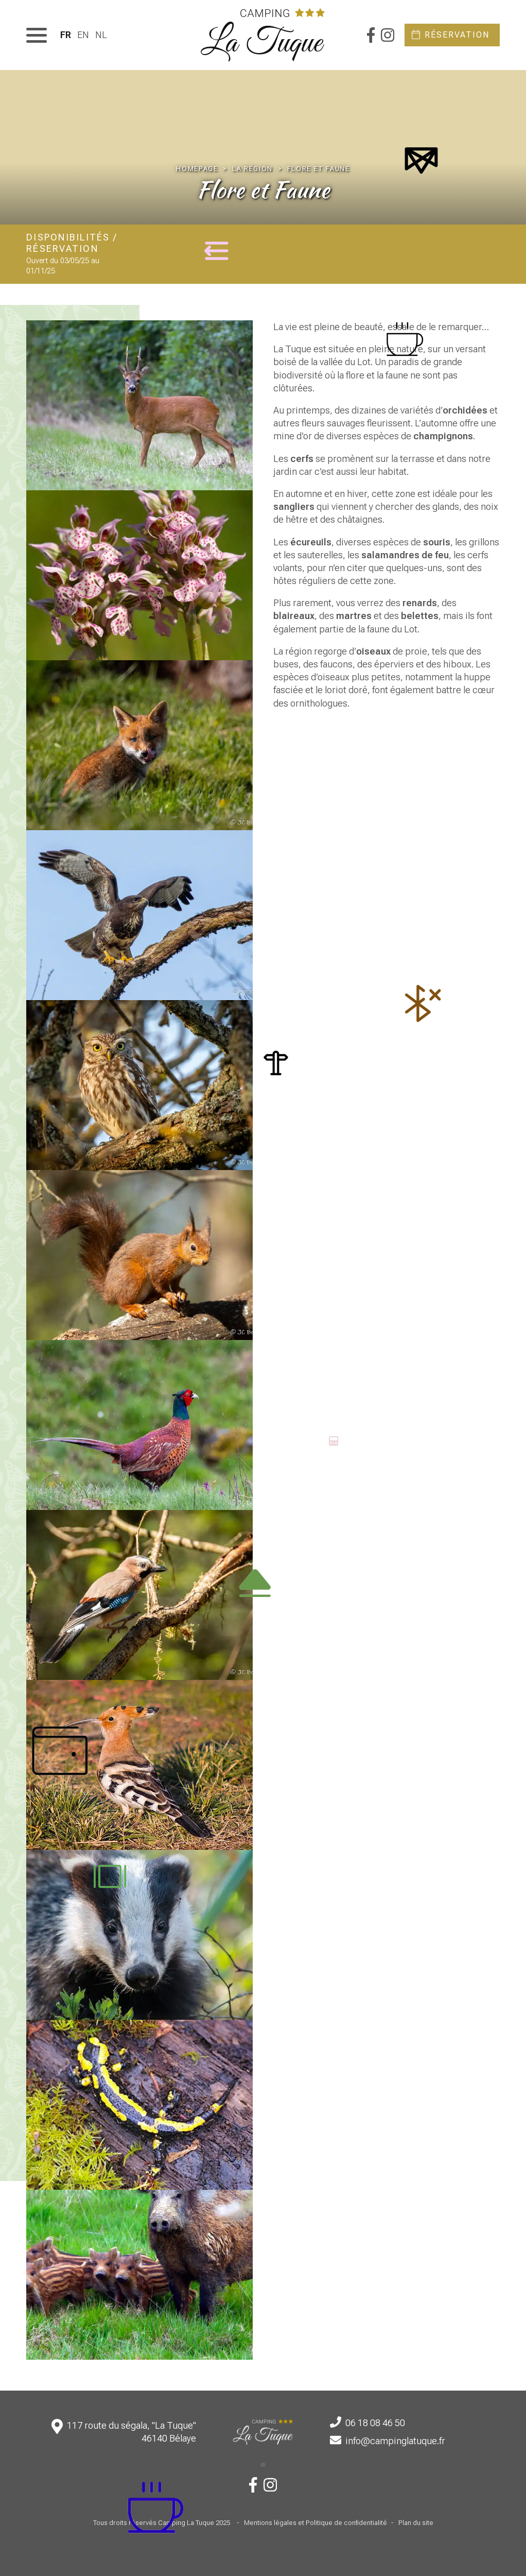  What do you see at coordinates (110, 1876) in the screenshot?
I see `start a slideshow presentation` at bounding box center [110, 1876].